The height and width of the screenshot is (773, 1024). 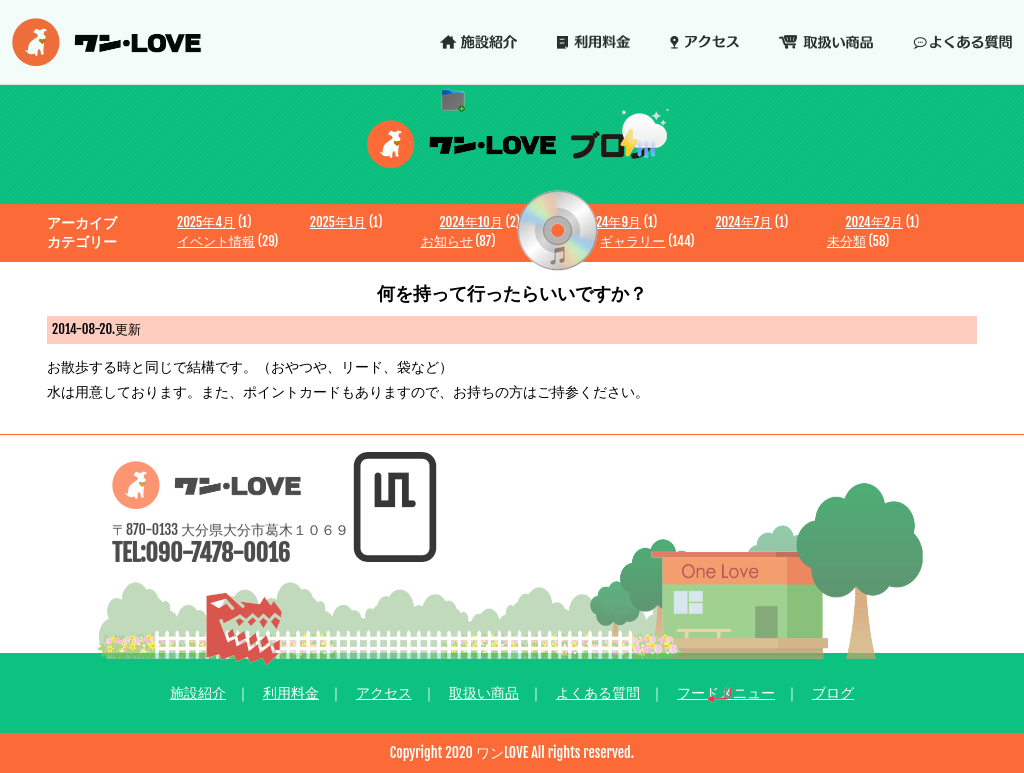 What do you see at coordinates (644, 133) in the screenshot?
I see `indicates nighttime thunderstorm conditions` at bounding box center [644, 133].